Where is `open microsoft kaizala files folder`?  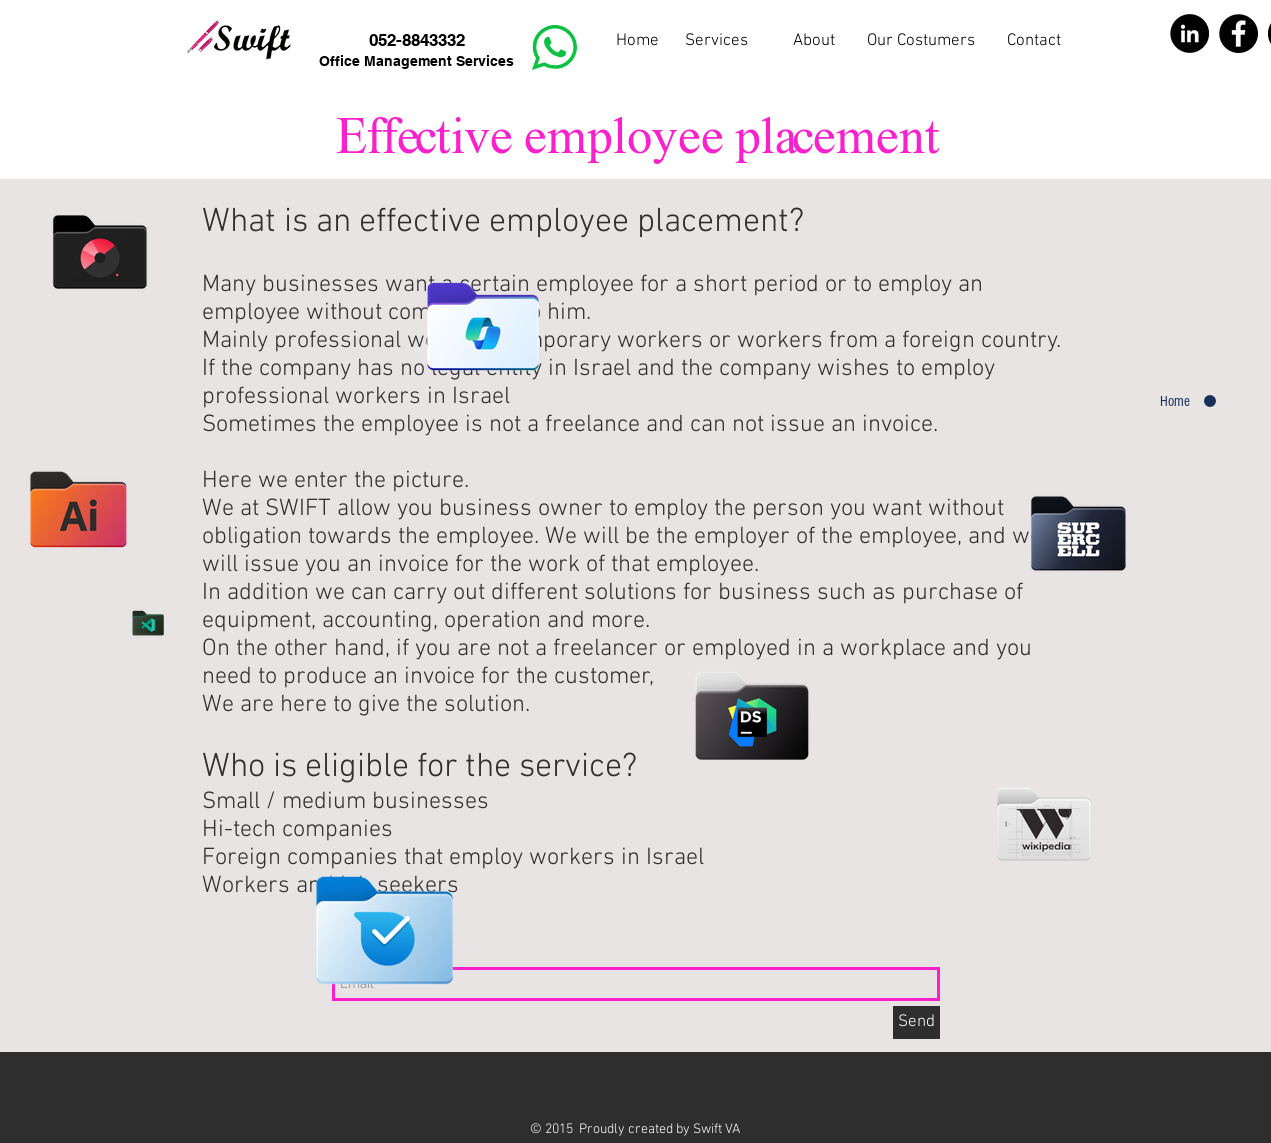
open microsoft kaizala files folder is located at coordinates (384, 934).